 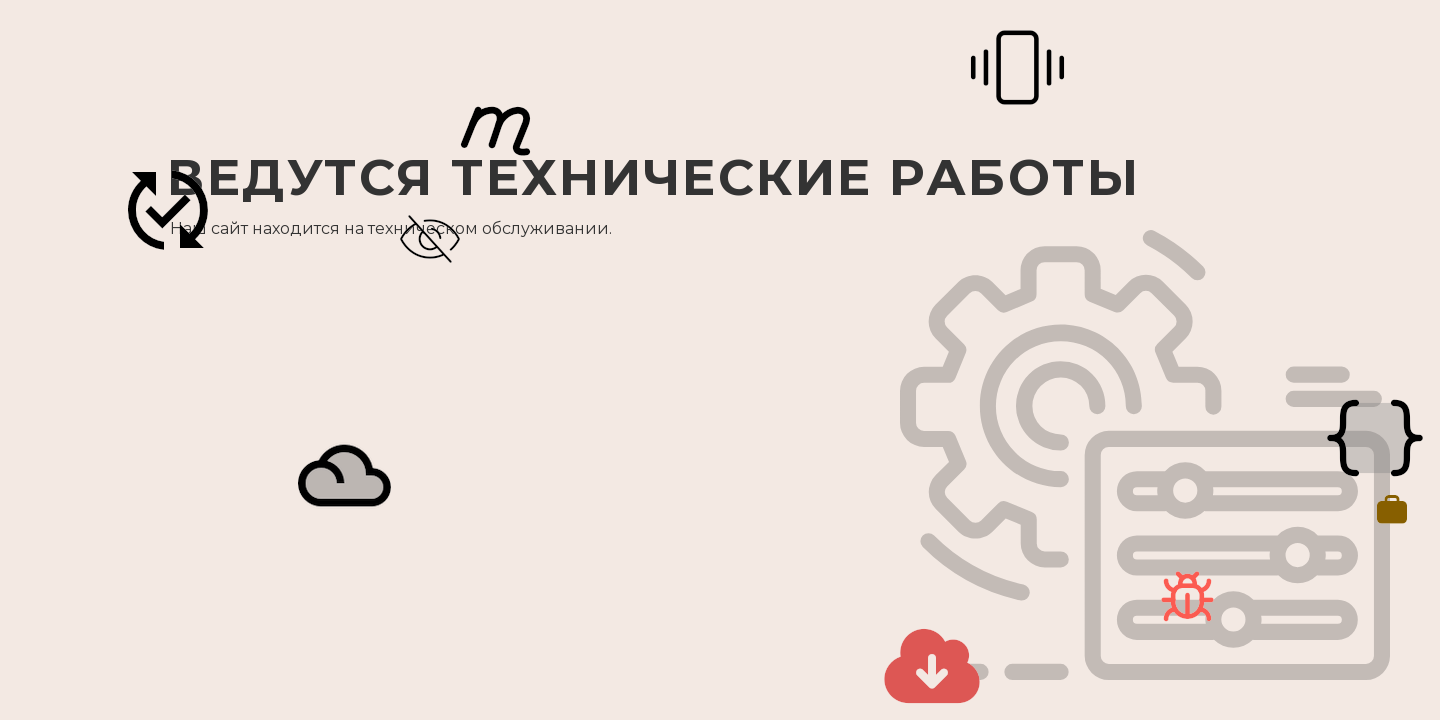 I want to click on access code or developer settings, so click(x=1375, y=438).